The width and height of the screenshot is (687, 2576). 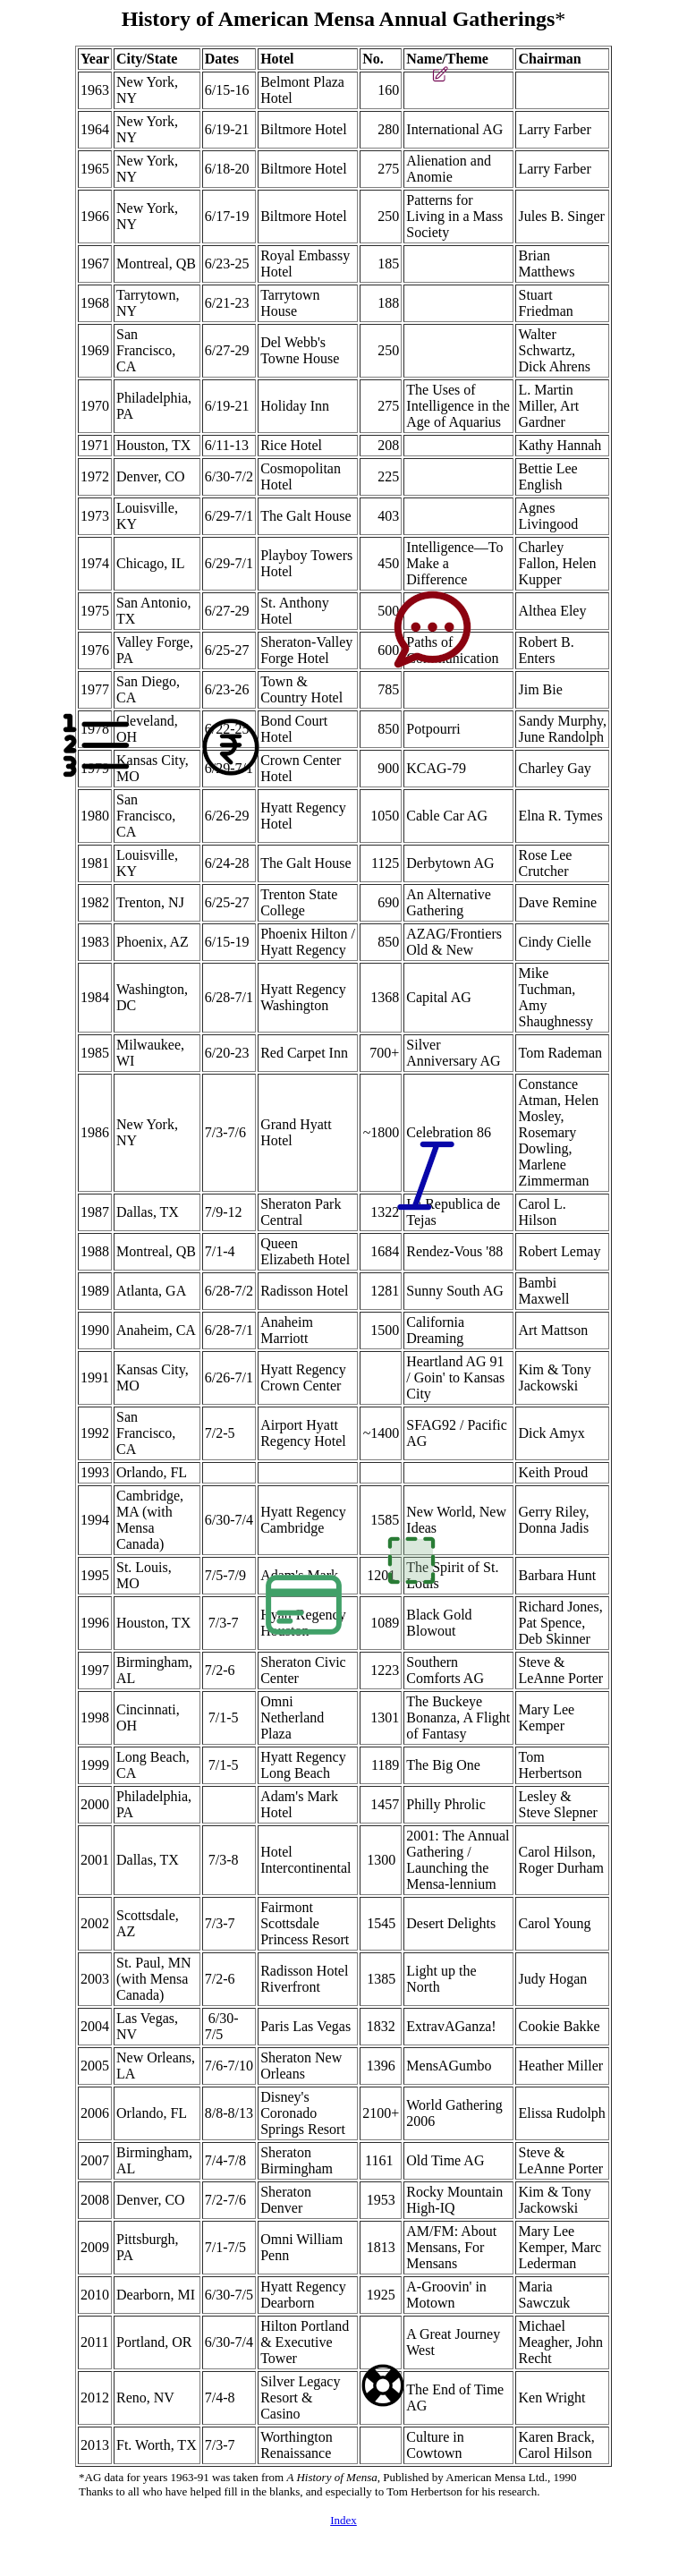 What do you see at coordinates (231, 747) in the screenshot?
I see `view price or amount in indian rupees` at bounding box center [231, 747].